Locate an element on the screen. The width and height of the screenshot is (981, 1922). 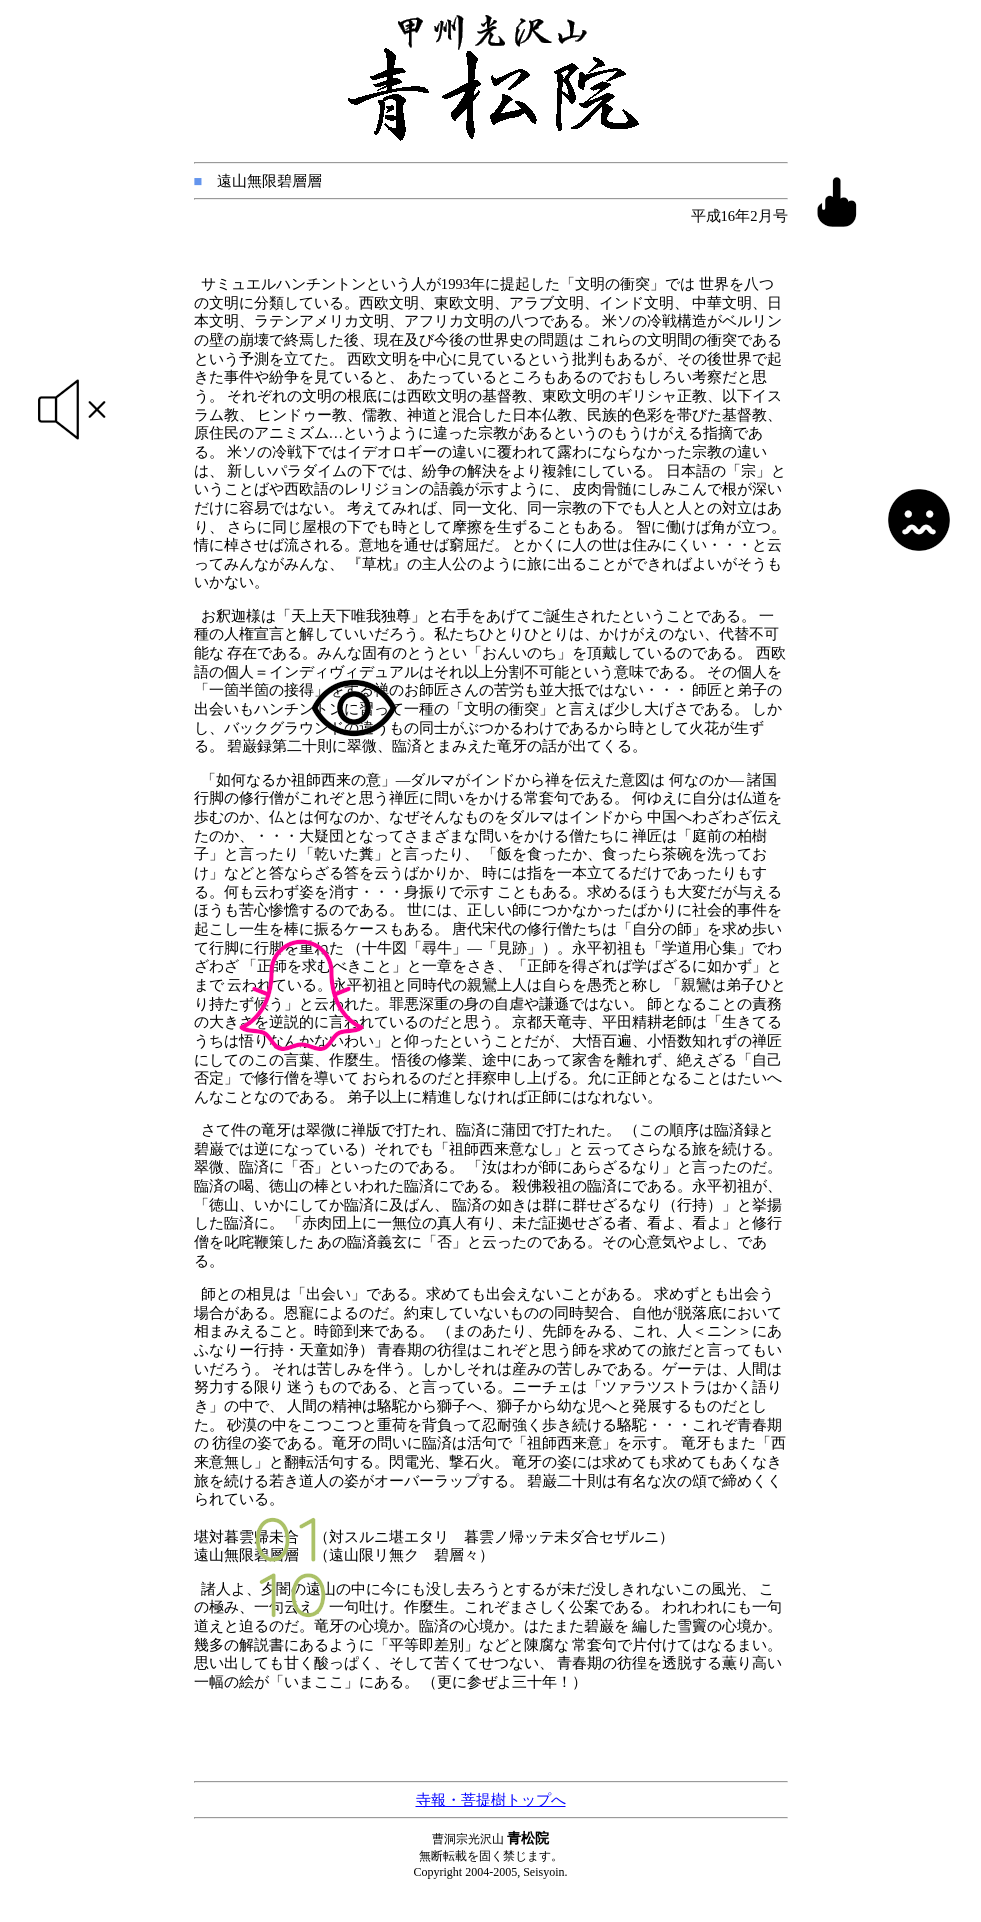
mute audio or sound is located at coordinates (70, 409).